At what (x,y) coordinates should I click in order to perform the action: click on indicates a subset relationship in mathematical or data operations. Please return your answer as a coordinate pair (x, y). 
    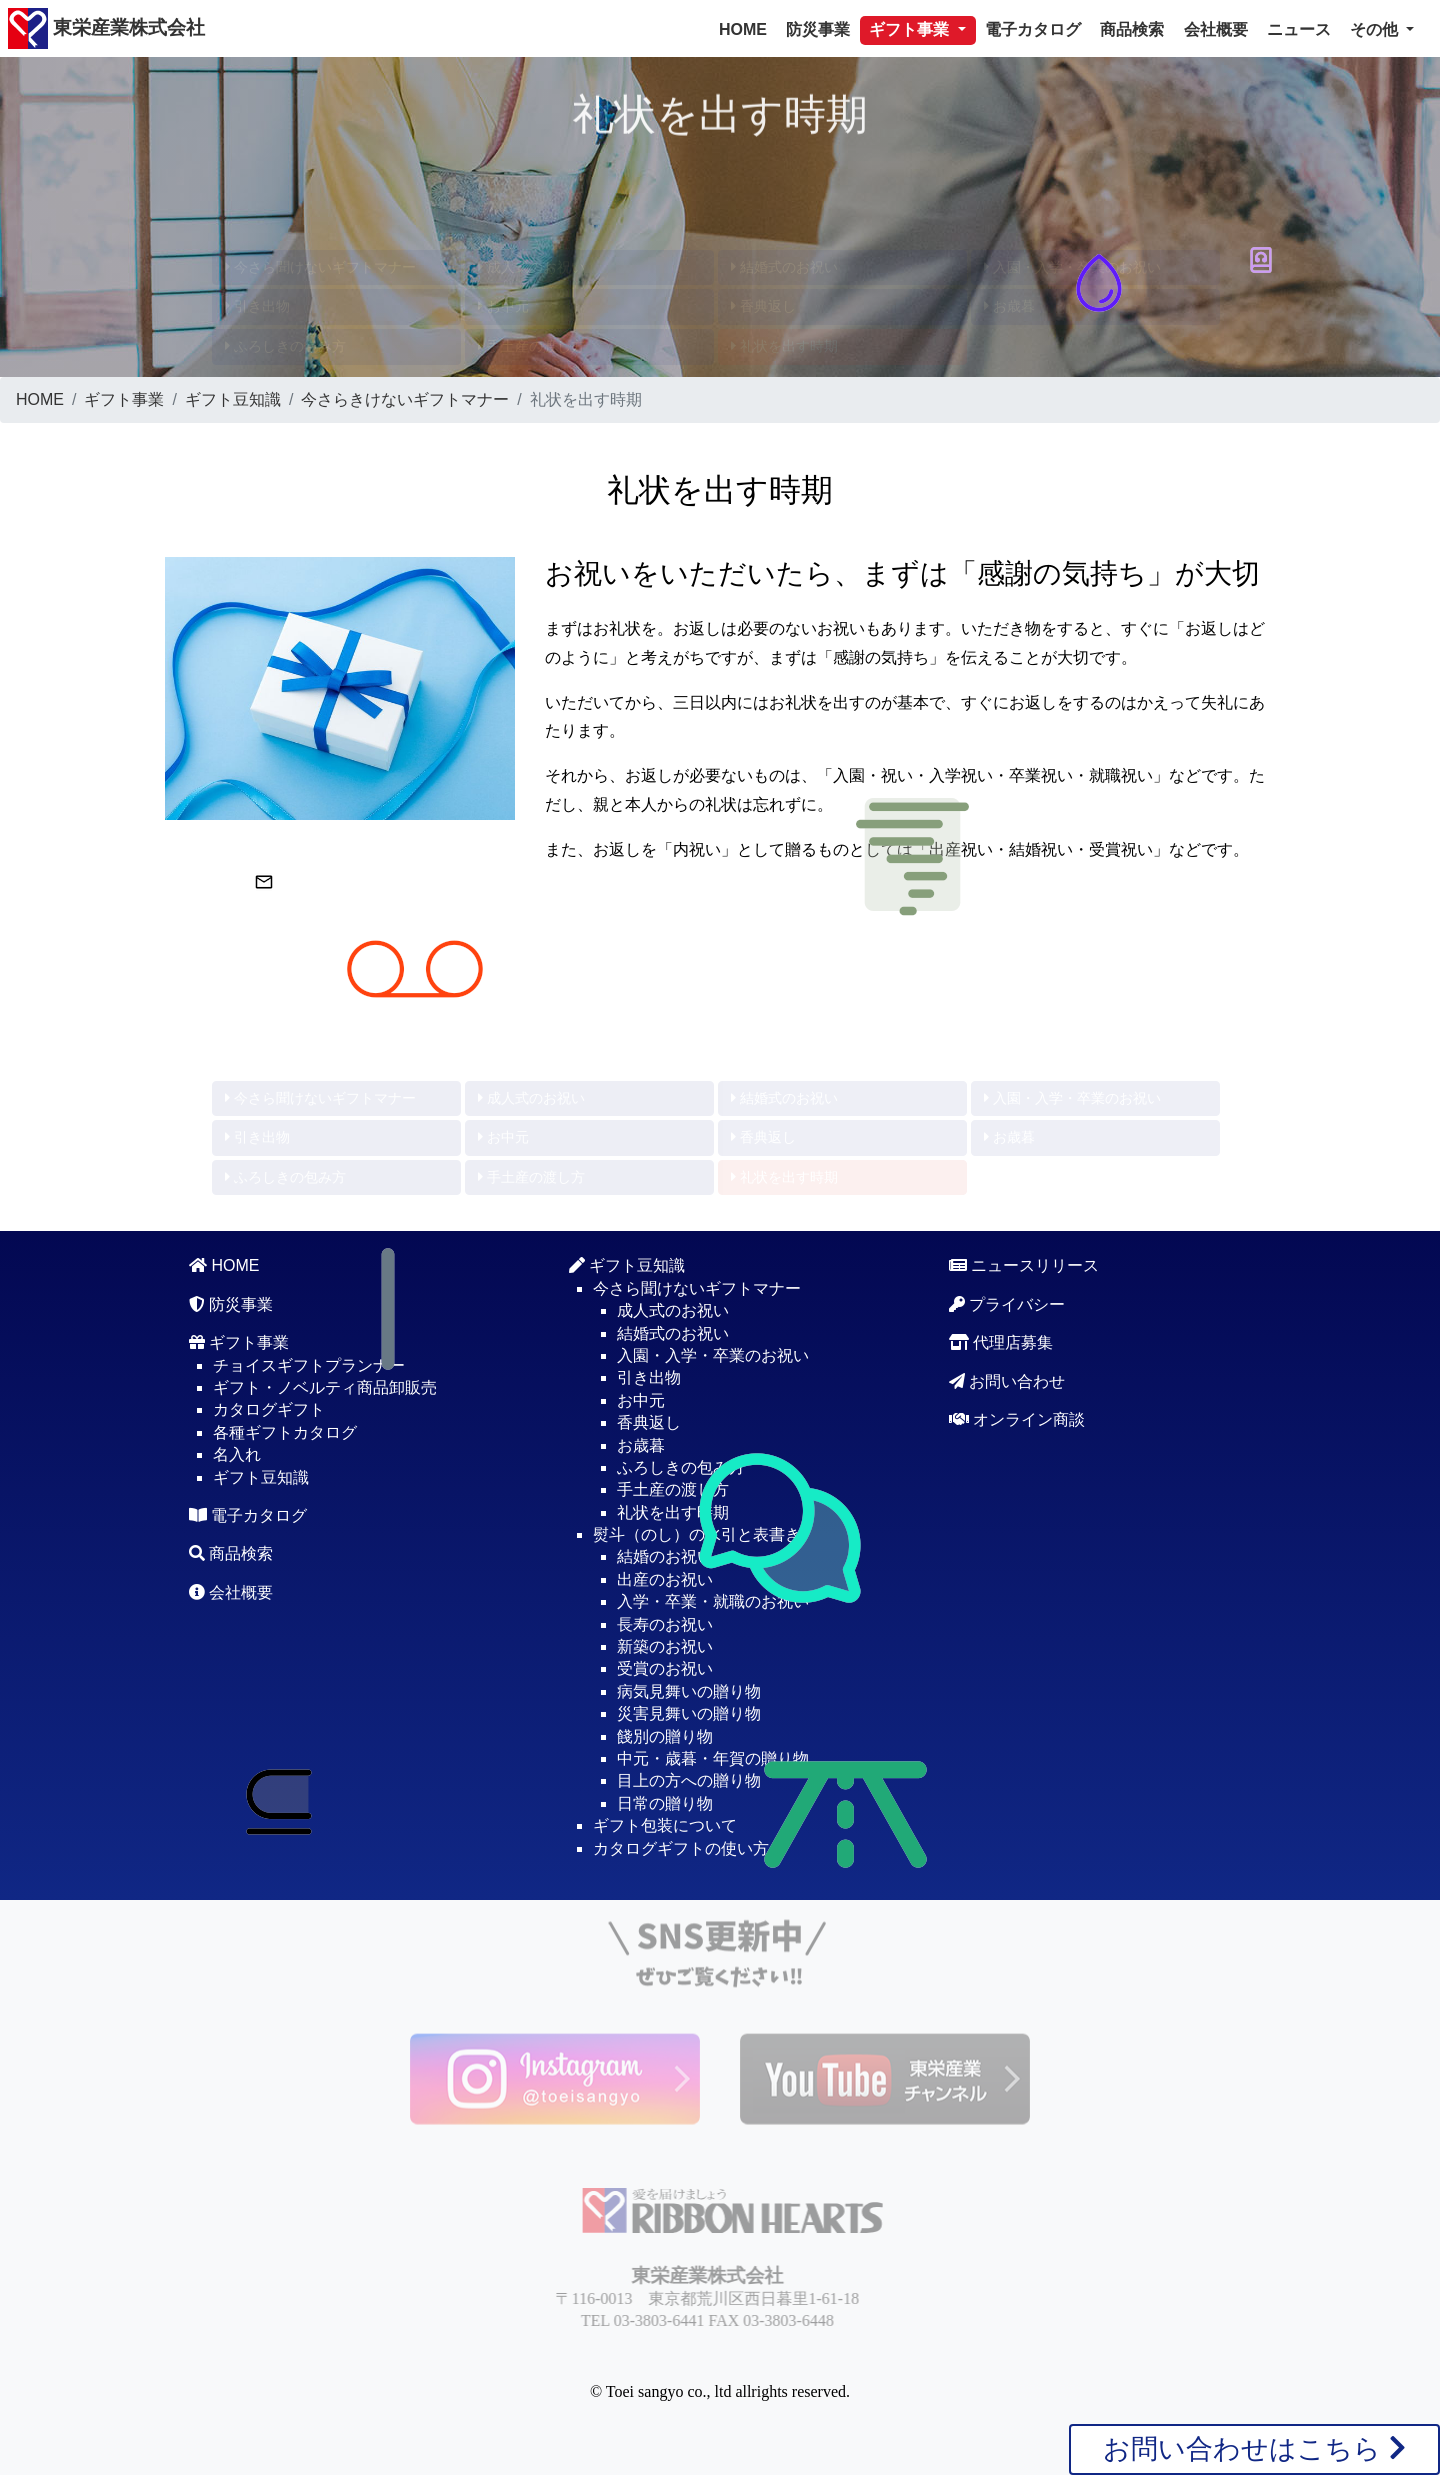
    Looking at the image, I should click on (280, 1800).